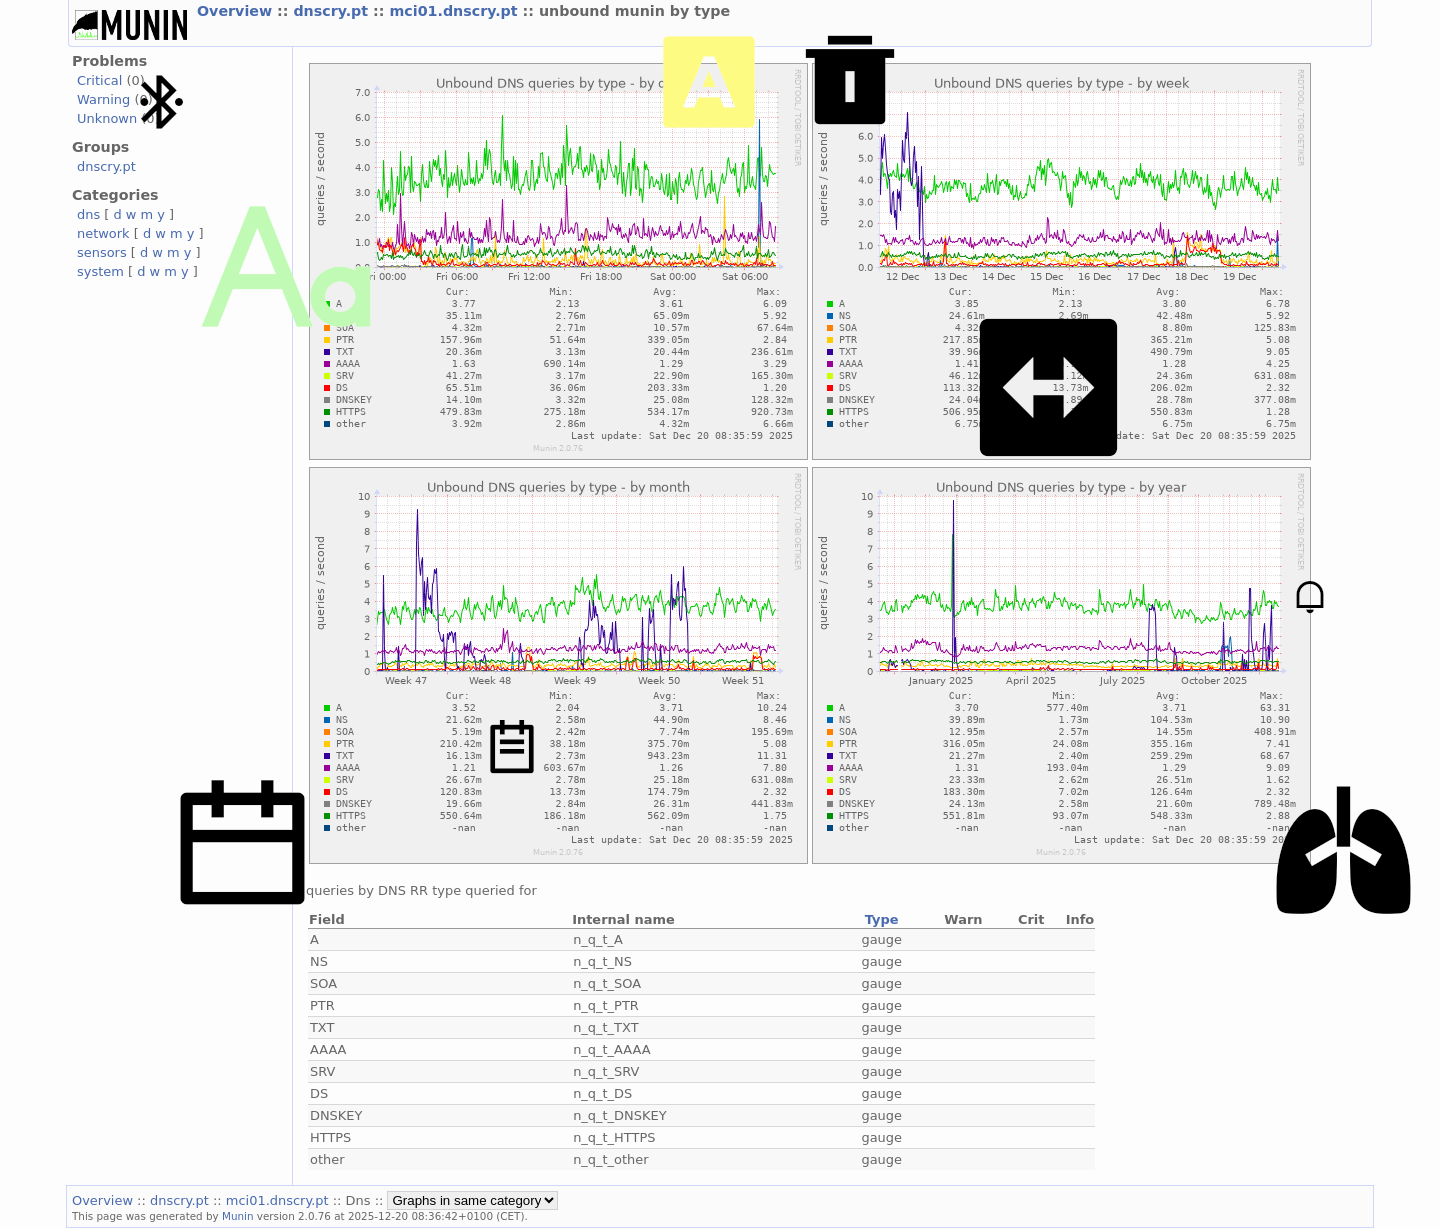  Describe the element at coordinates (1310, 596) in the screenshot. I see `view notifications` at that location.